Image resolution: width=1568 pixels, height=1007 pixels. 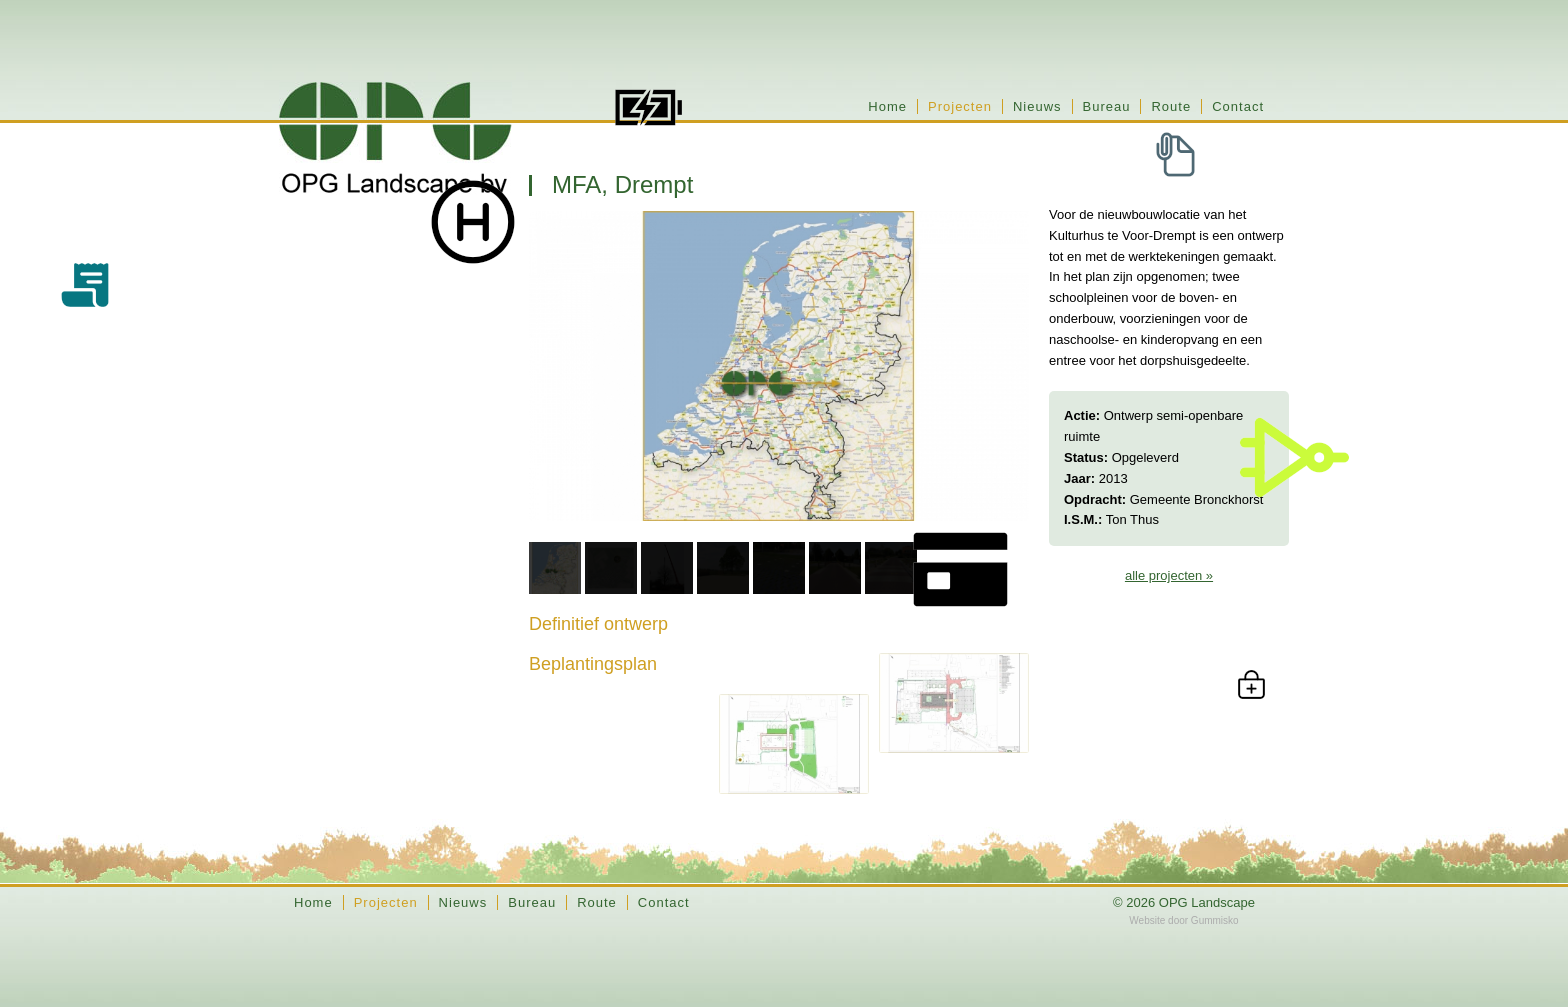 I want to click on view purchase receipt or transaction history, so click(x=85, y=285).